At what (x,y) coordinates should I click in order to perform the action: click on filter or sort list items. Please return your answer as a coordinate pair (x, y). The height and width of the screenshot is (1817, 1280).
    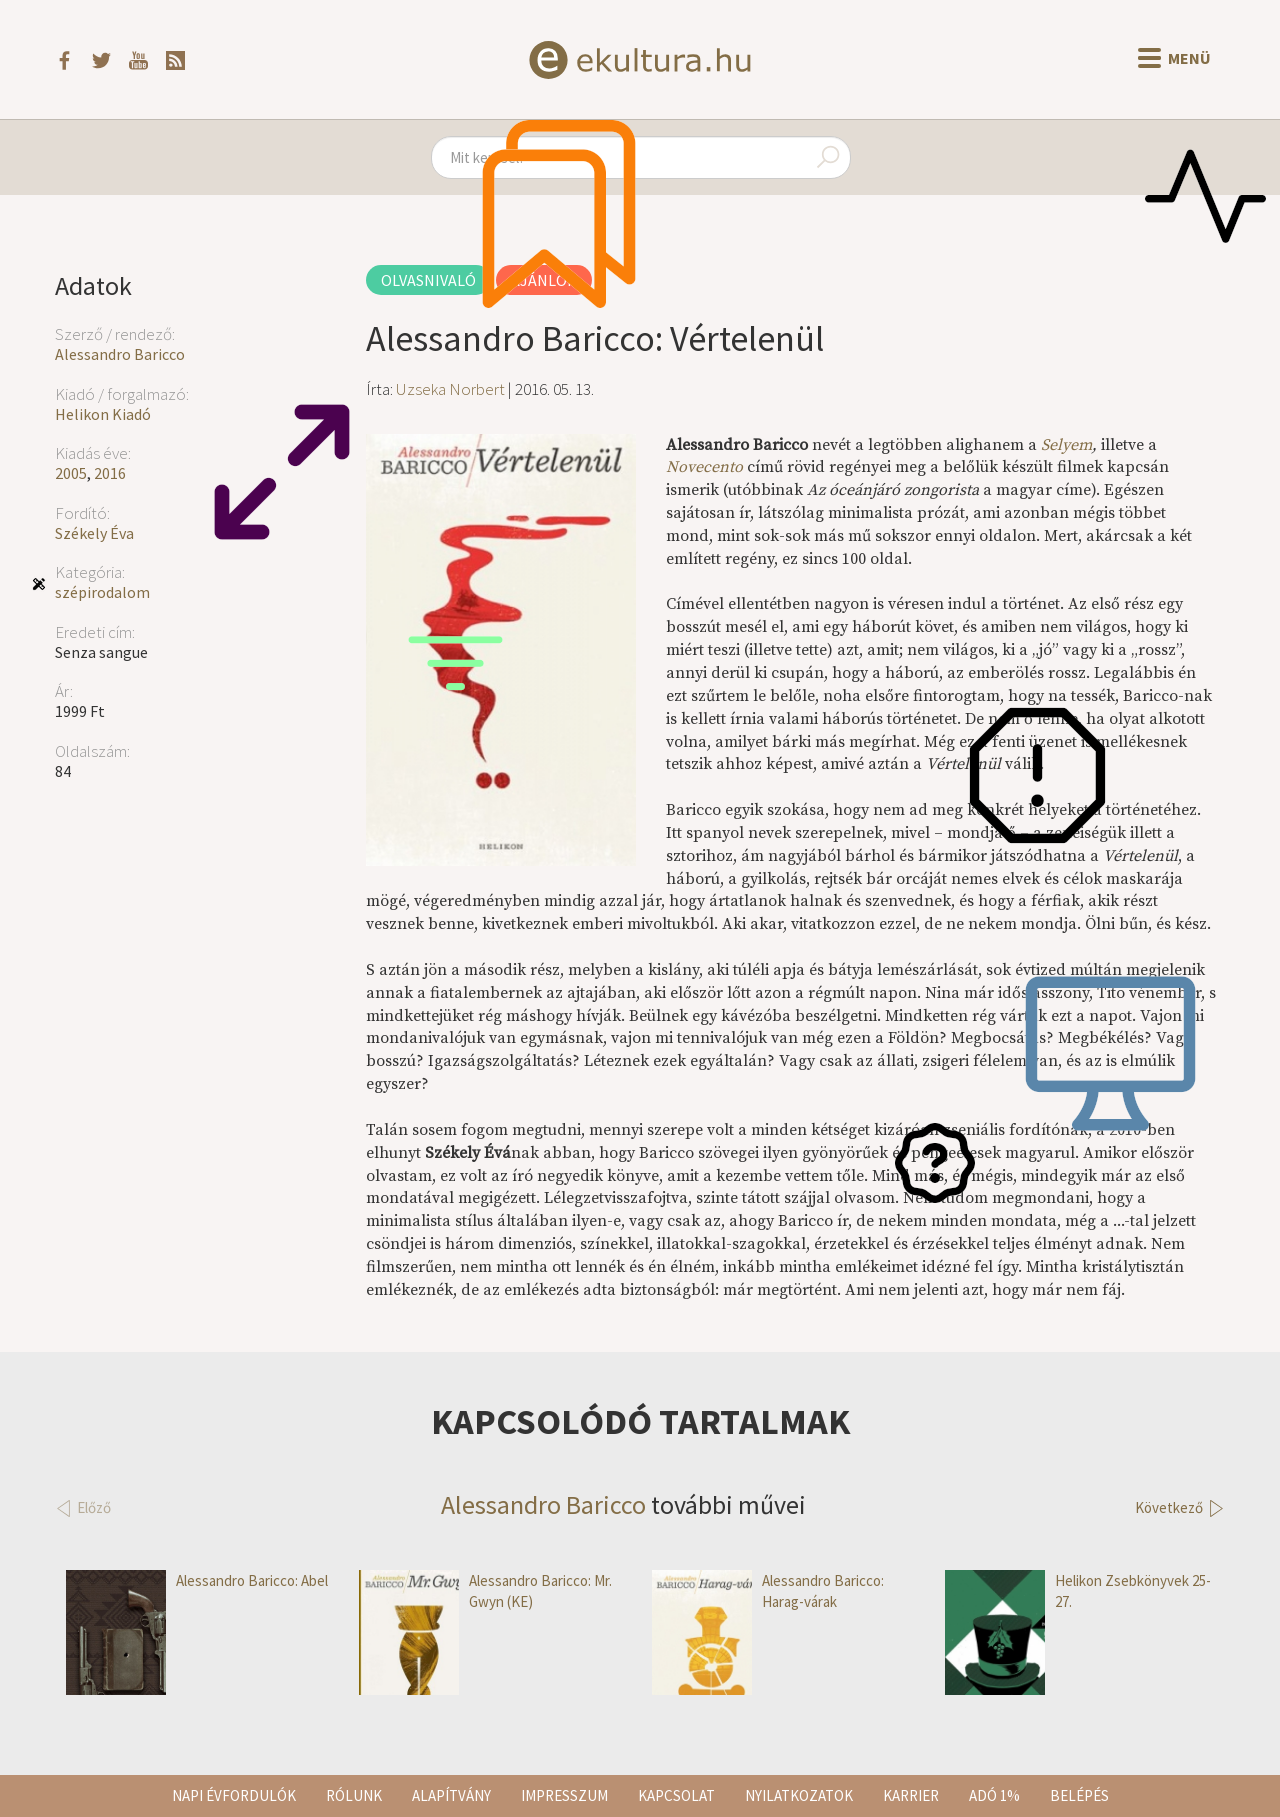
    Looking at the image, I should click on (455, 664).